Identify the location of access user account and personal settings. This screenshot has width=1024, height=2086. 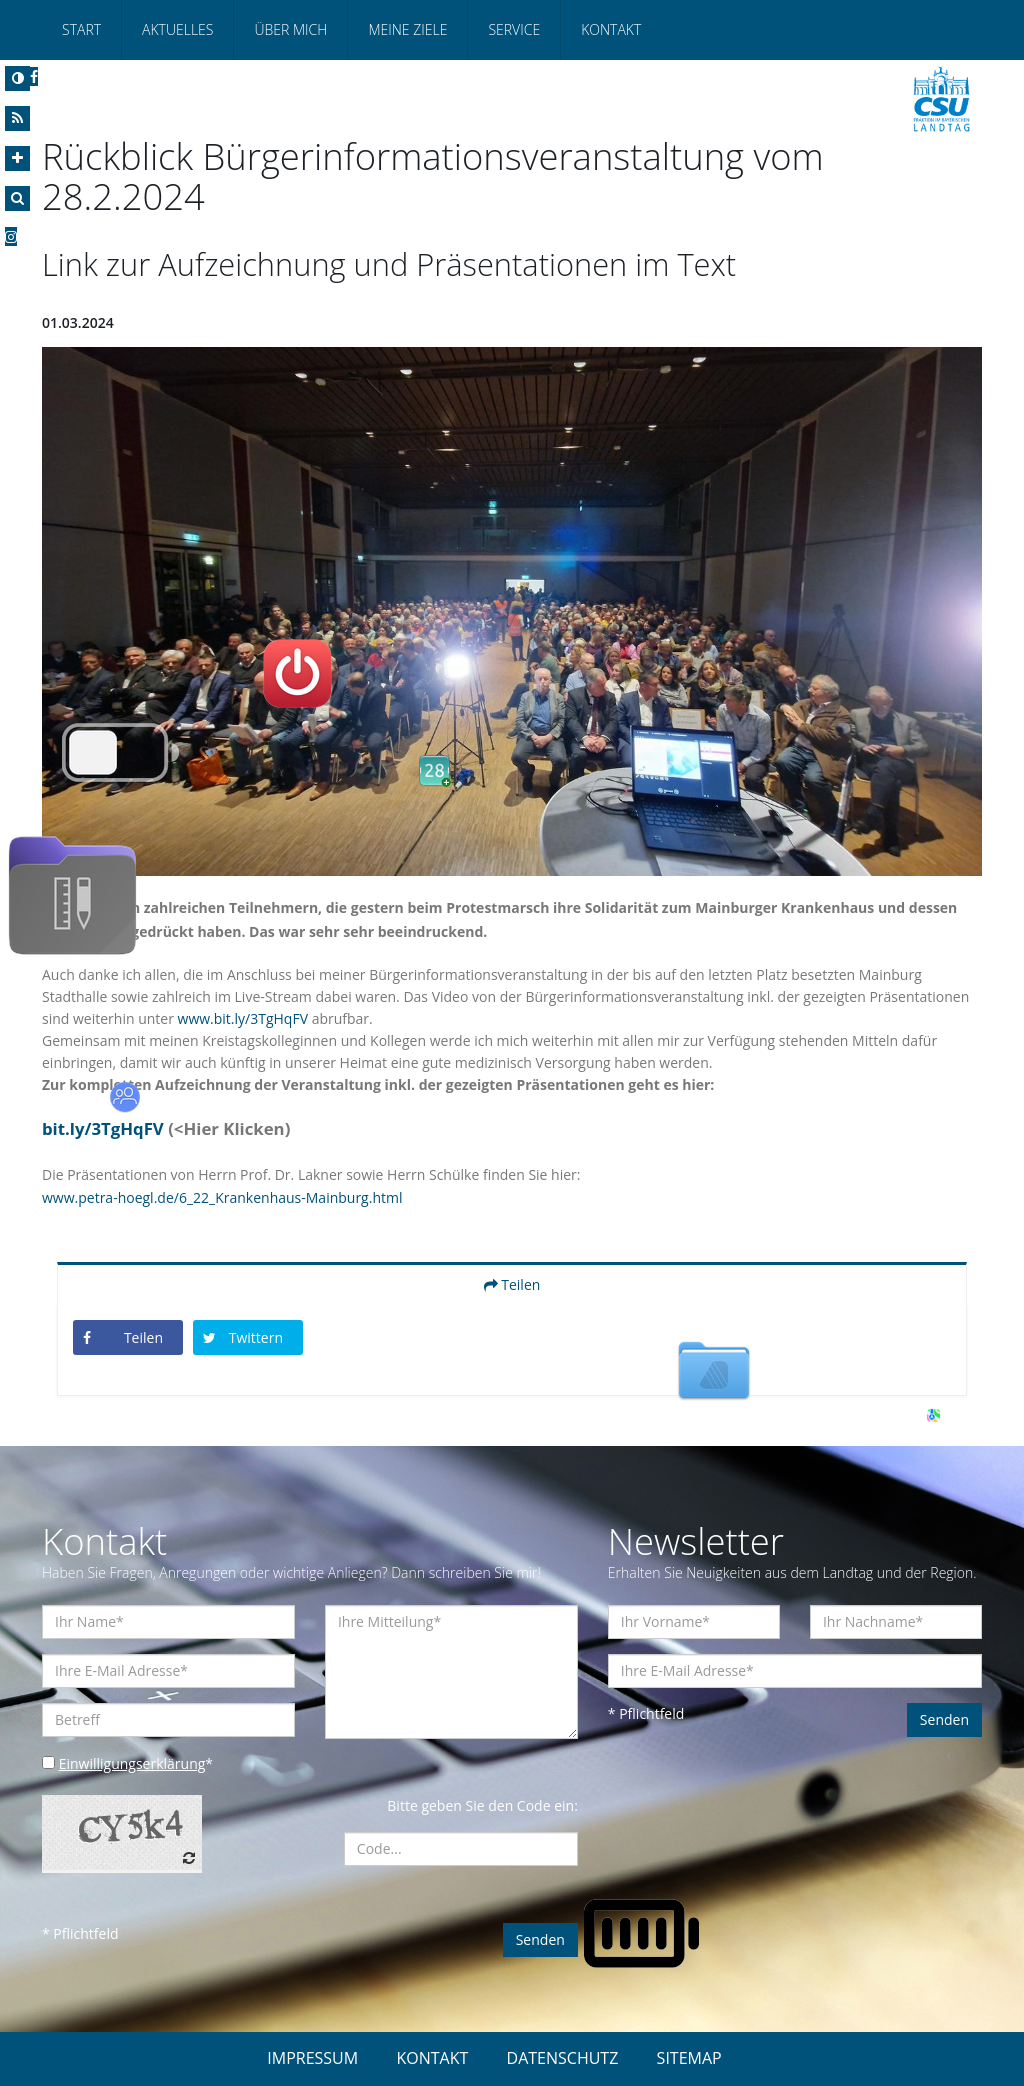
(125, 1097).